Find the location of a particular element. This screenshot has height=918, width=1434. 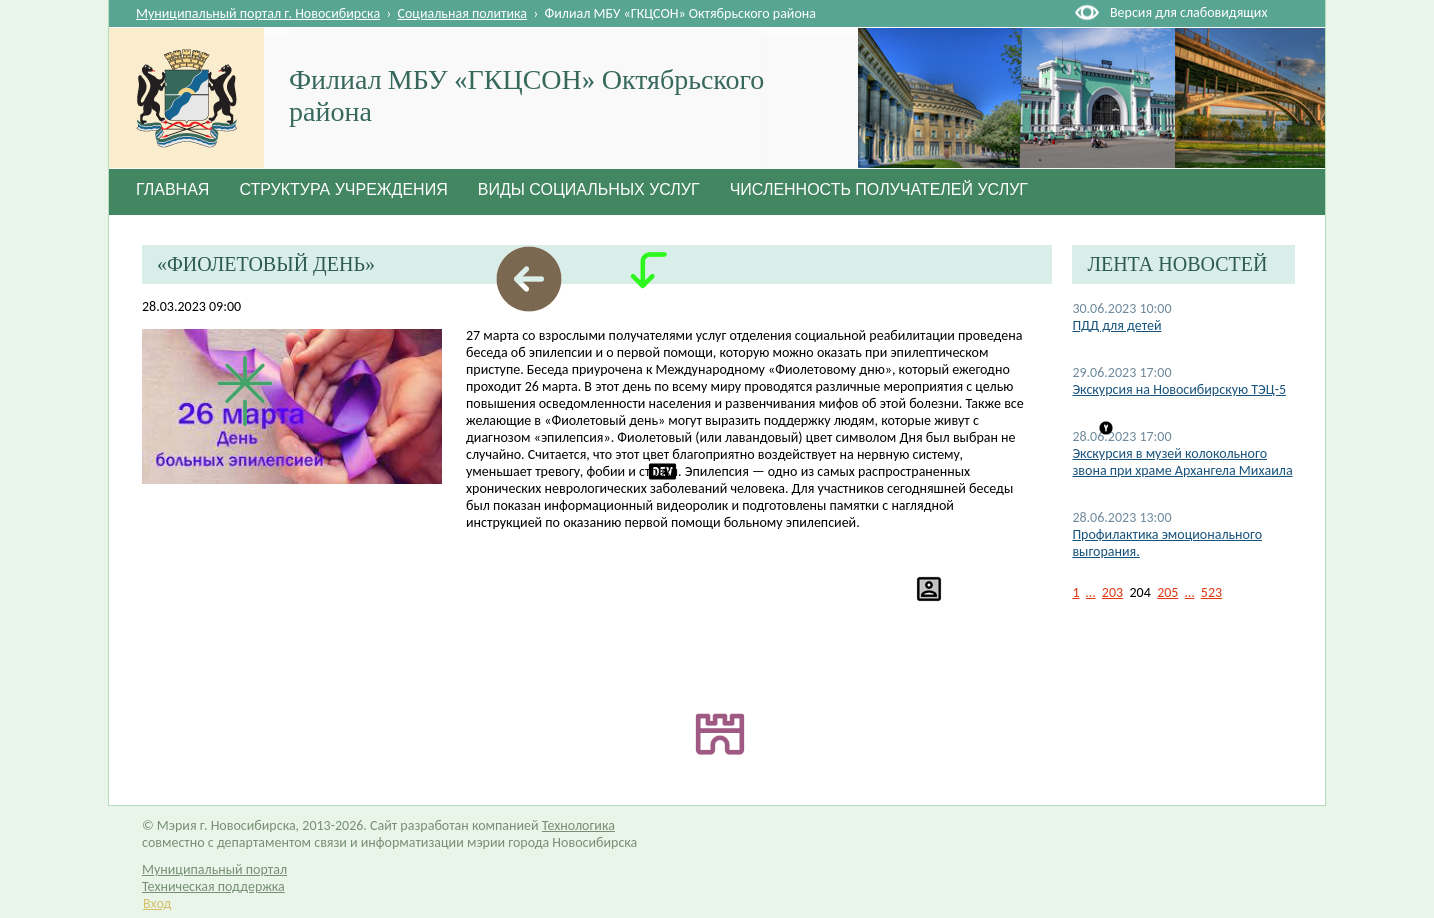

go back to the previous screen is located at coordinates (529, 279).